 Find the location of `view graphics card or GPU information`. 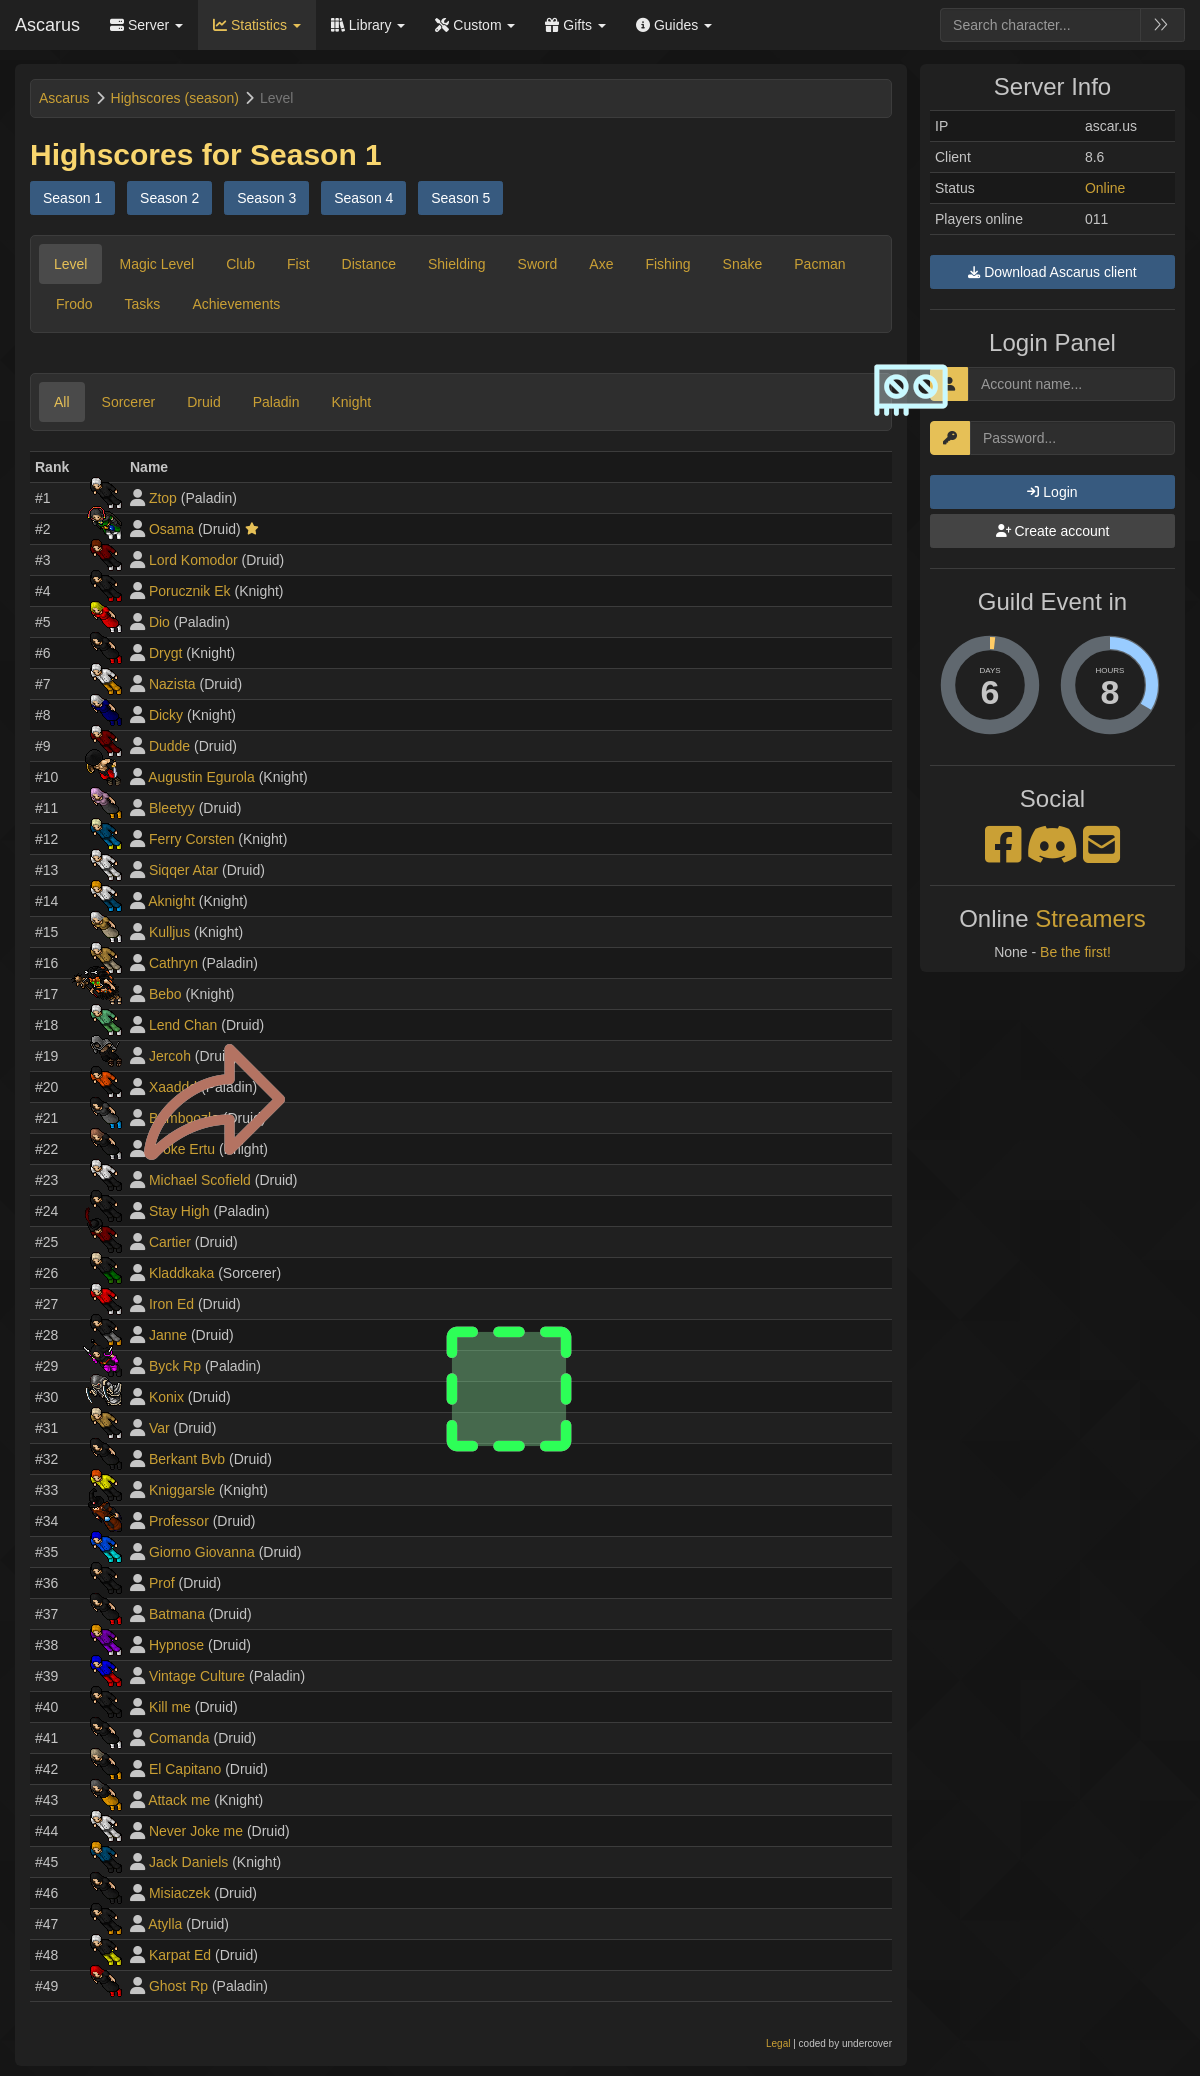

view graphics card or GPU information is located at coordinates (911, 389).